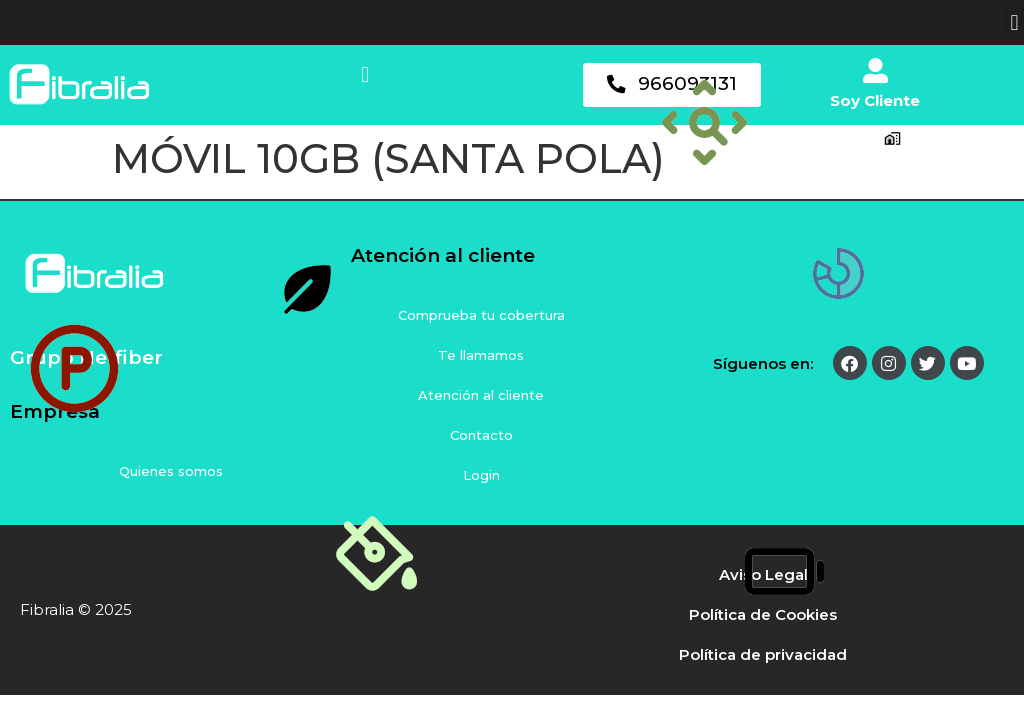 This screenshot has width=1024, height=720. I want to click on view analytics breakdown, so click(838, 273).